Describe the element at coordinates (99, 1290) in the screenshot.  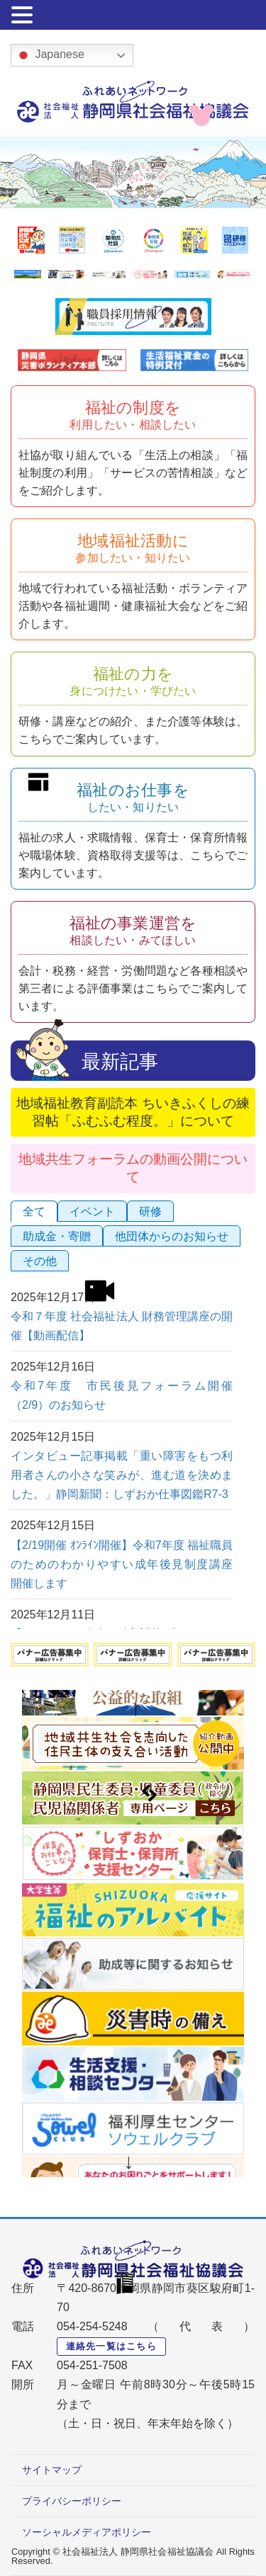
I see `start recording a video` at that location.